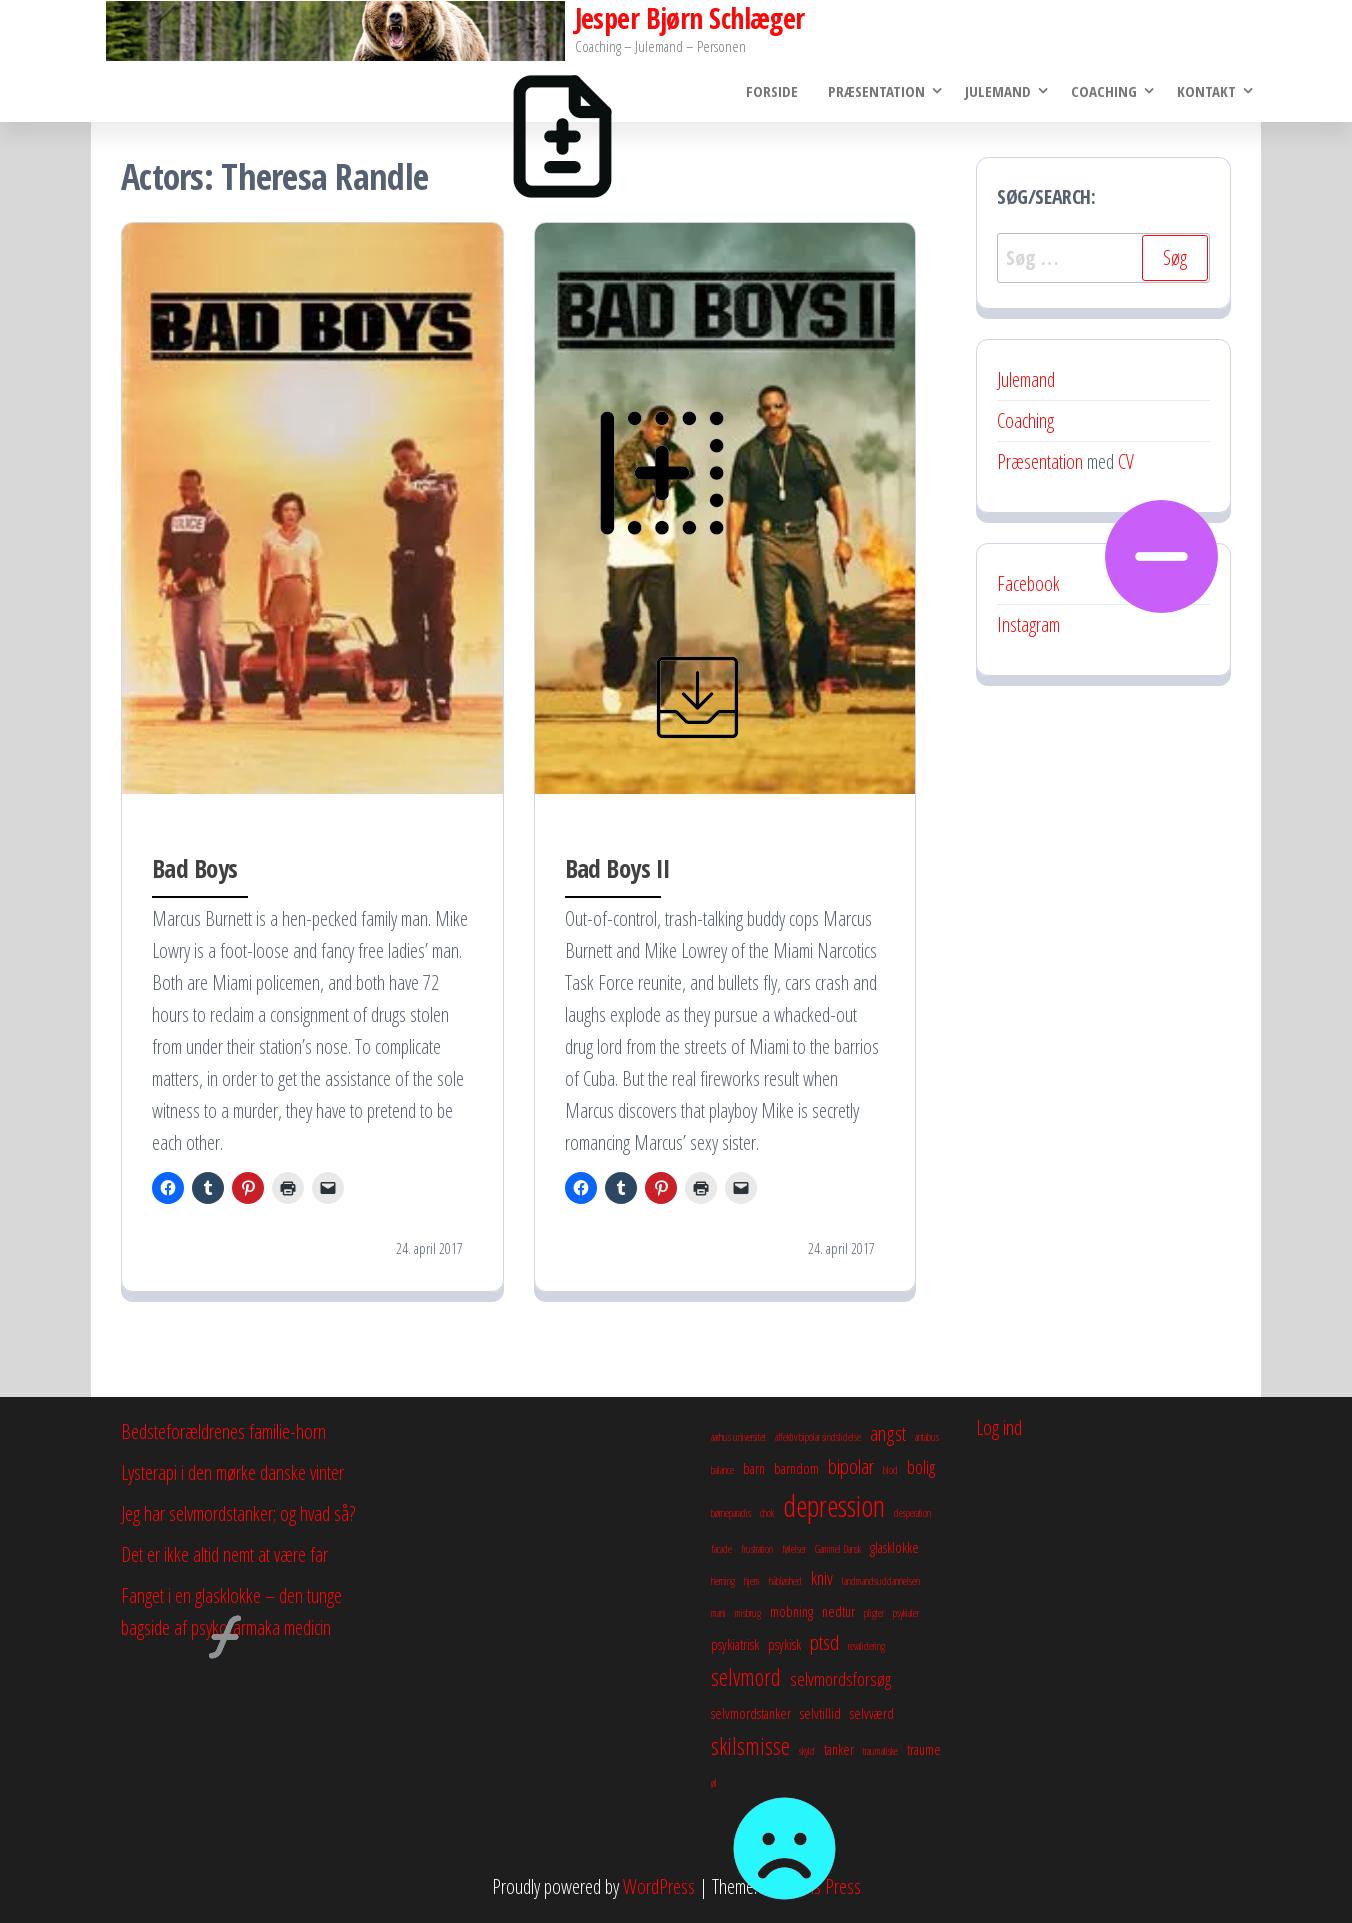  What do you see at coordinates (562, 136) in the screenshot?
I see `view file differences or changes` at bounding box center [562, 136].